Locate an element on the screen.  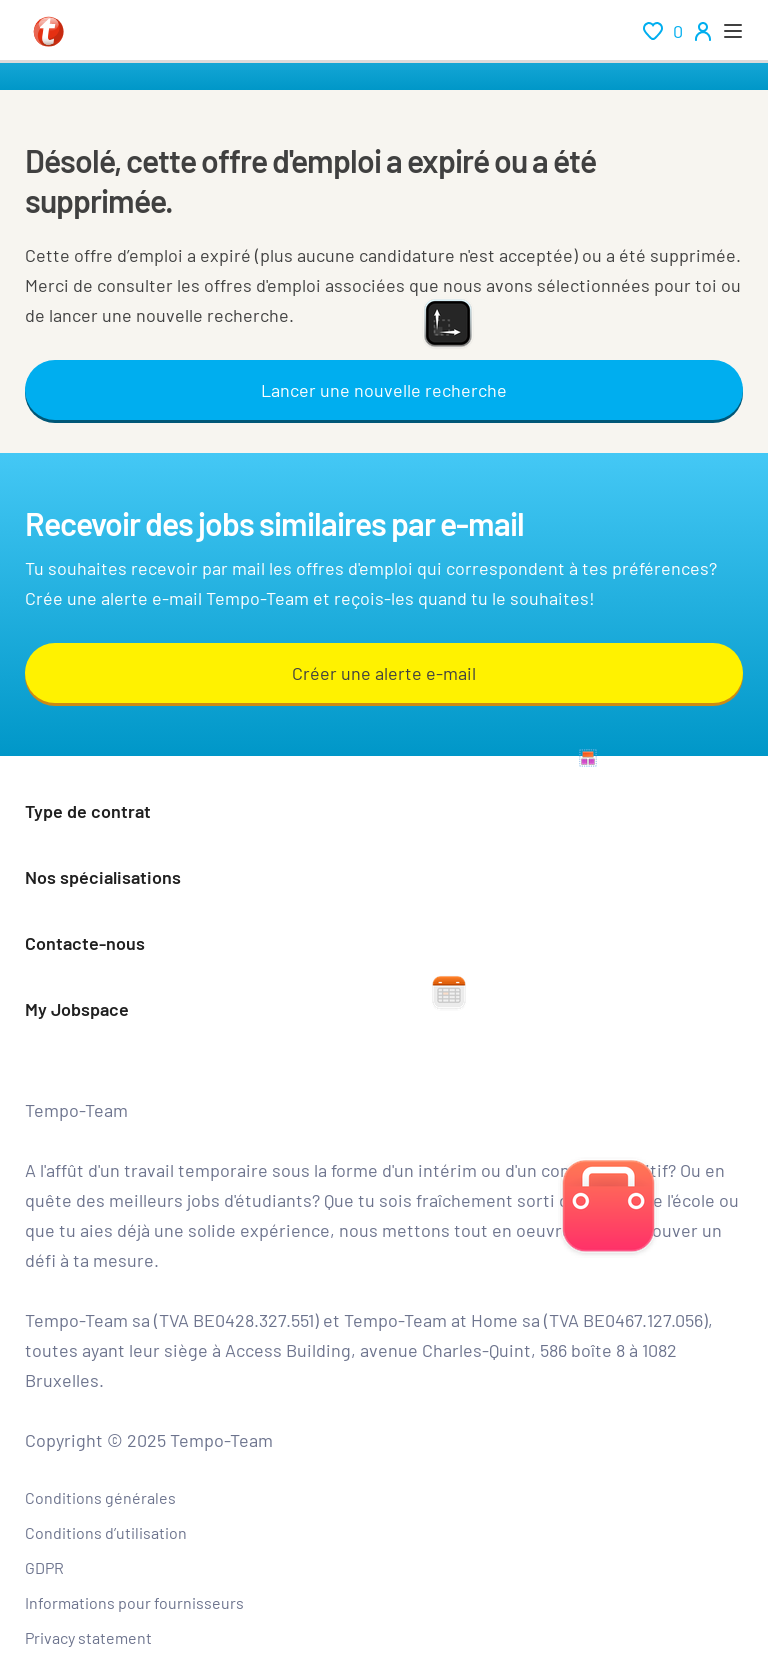
open calendar and tasks preferences is located at coordinates (449, 993).